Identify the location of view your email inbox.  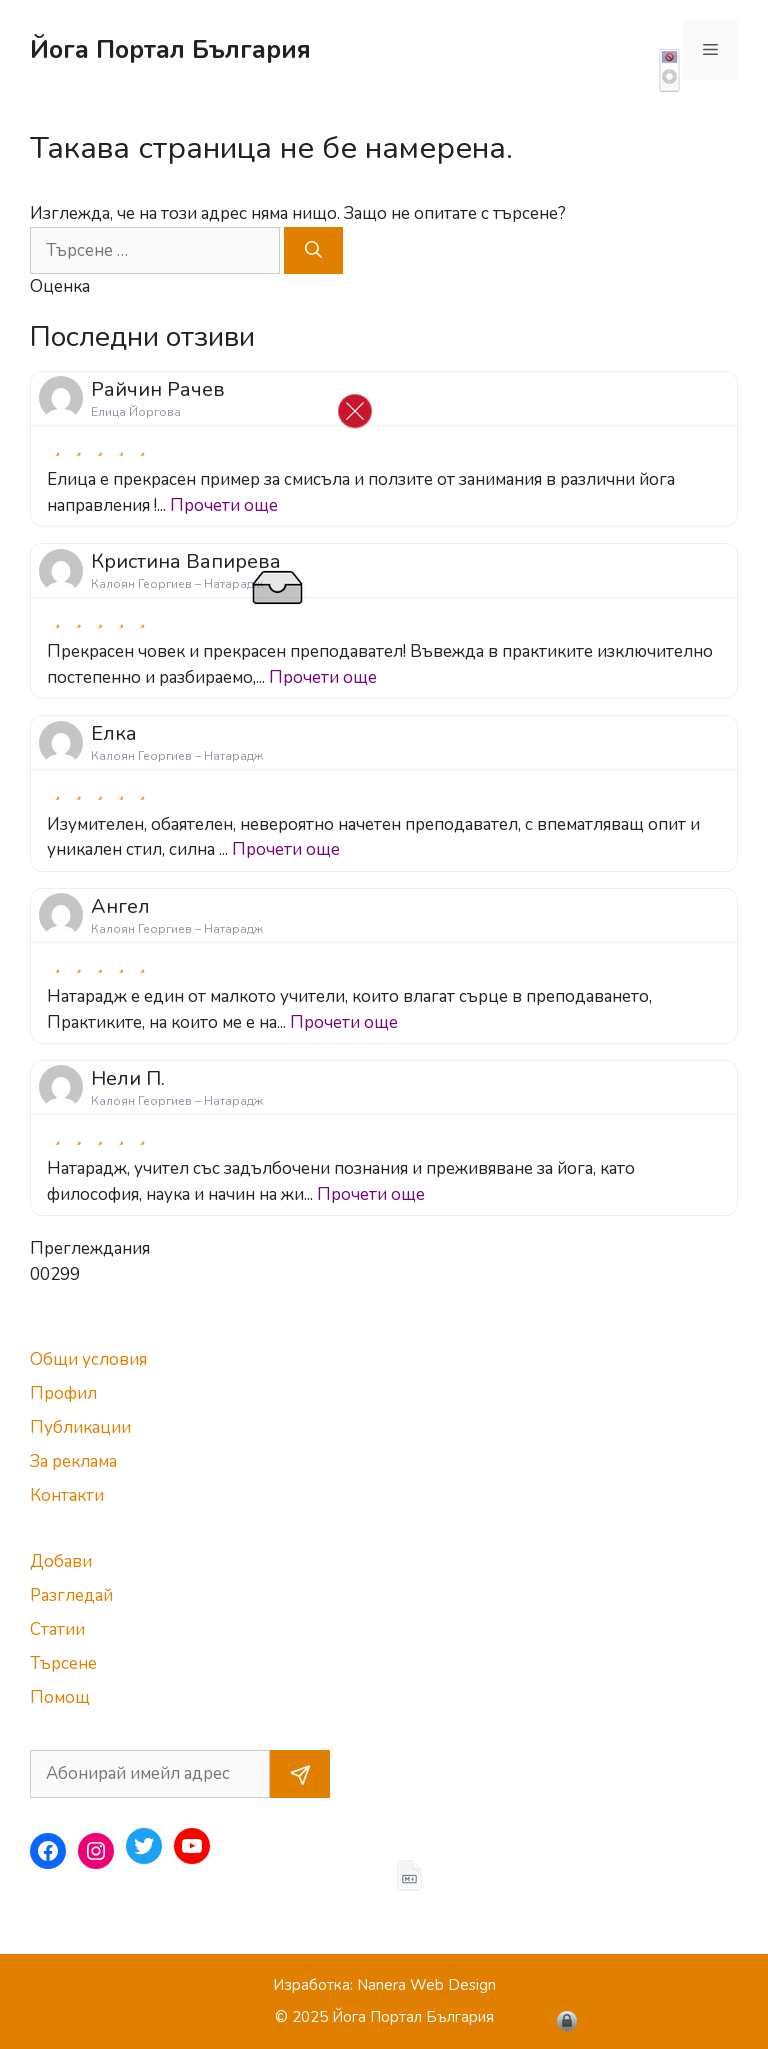
(277, 587).